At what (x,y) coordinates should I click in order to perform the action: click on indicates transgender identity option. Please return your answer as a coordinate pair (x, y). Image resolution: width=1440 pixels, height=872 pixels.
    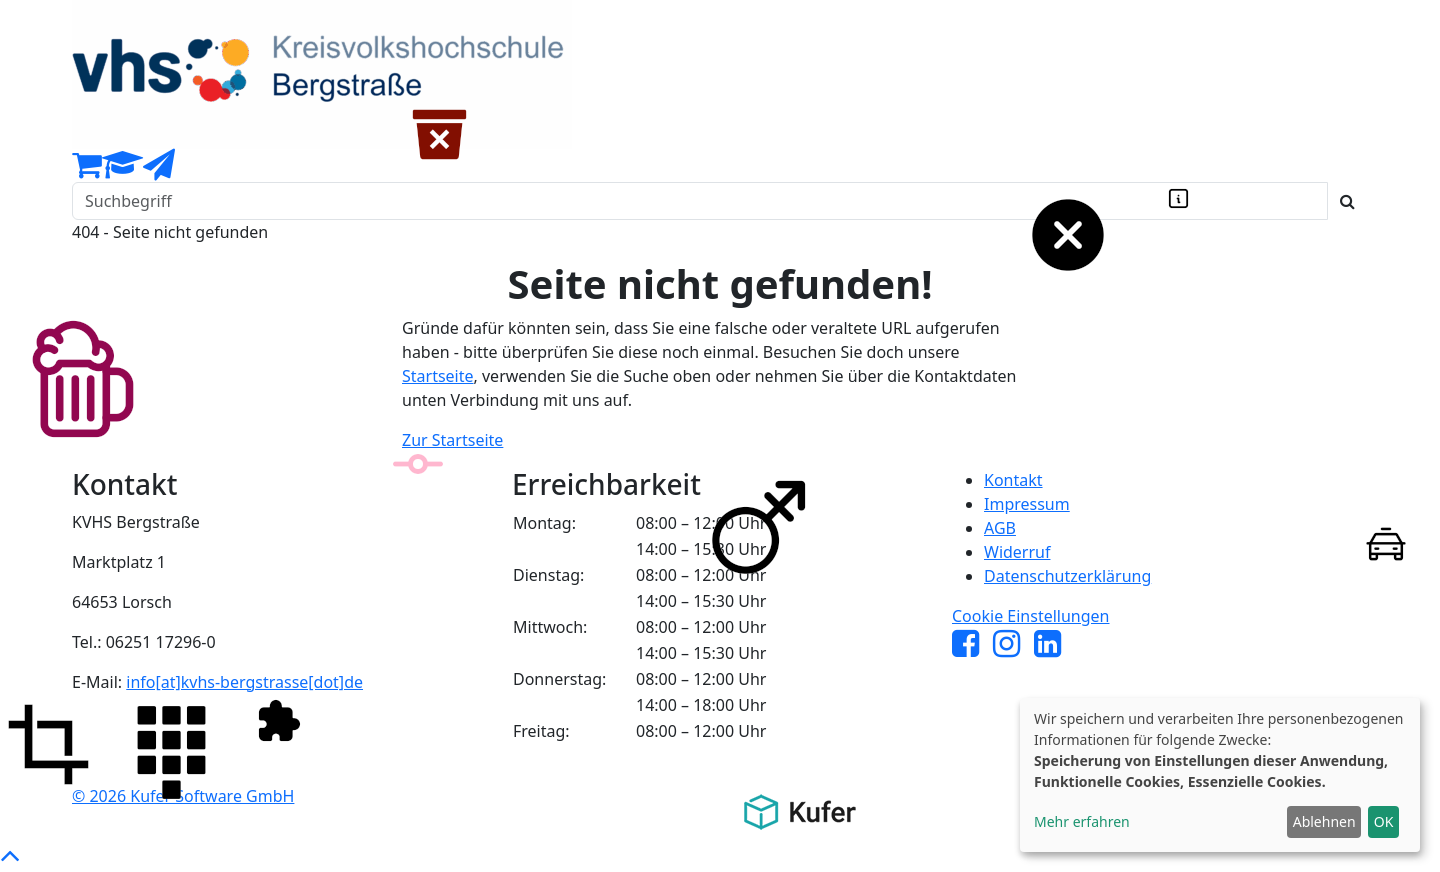
    Looking at the image, I should click on (760, 525).